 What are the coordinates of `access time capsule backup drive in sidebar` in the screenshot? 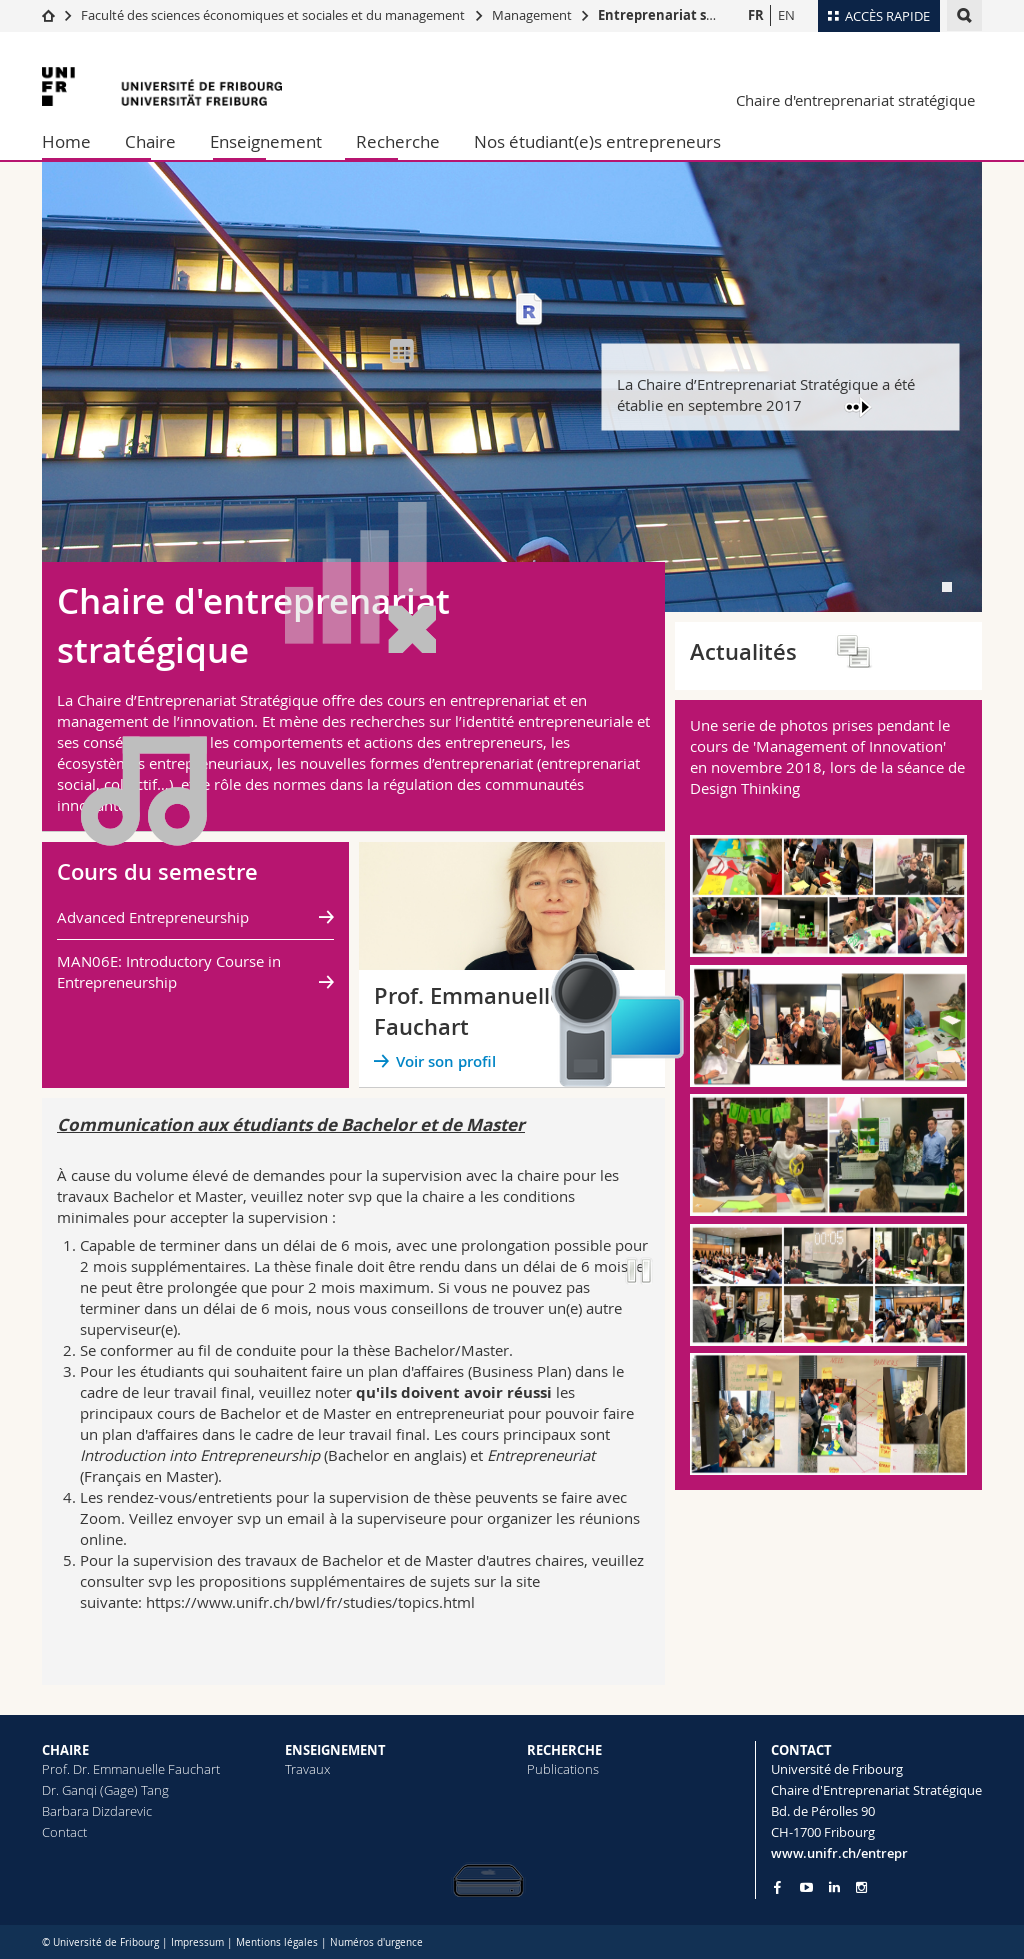 It's located at (488, 1879).